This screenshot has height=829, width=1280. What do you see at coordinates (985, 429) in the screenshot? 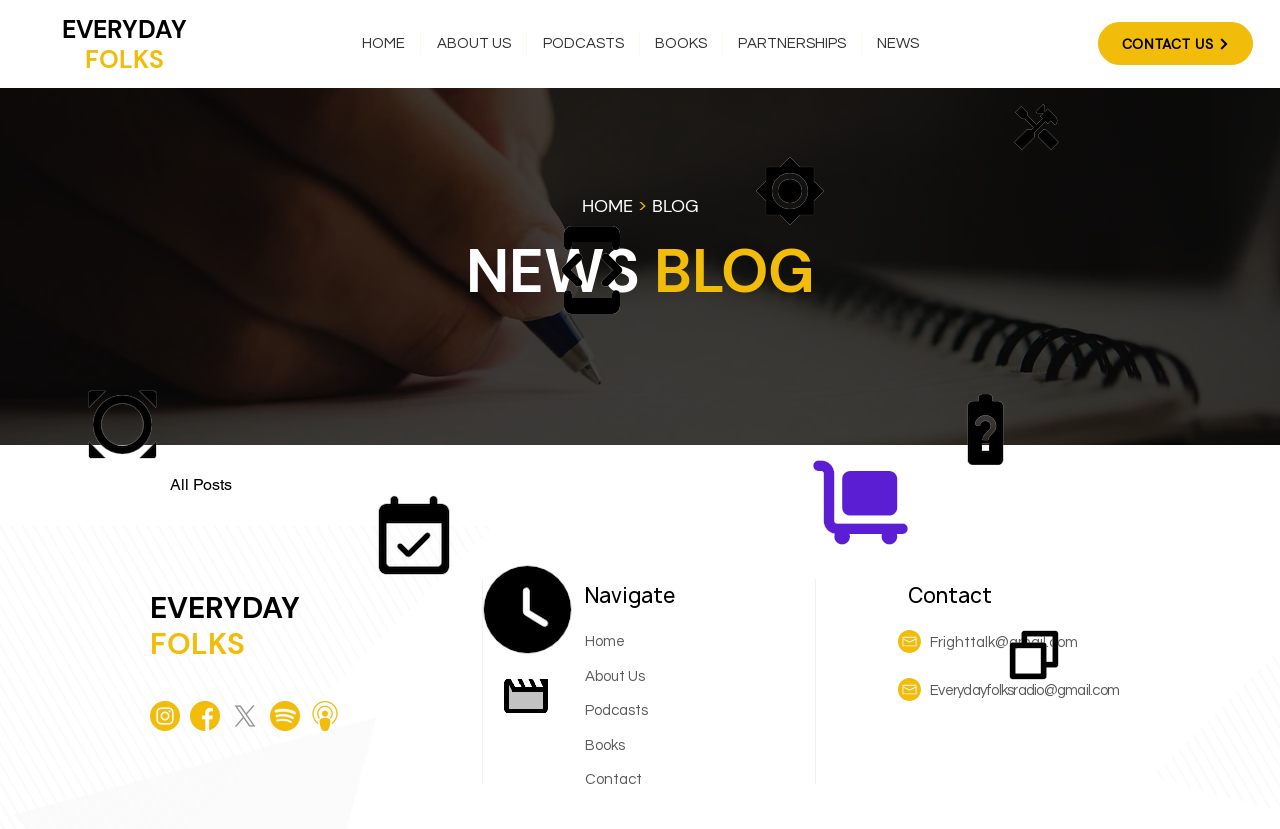
I see `indicates battery status cannot be determined` at bounding box center [985, 429].